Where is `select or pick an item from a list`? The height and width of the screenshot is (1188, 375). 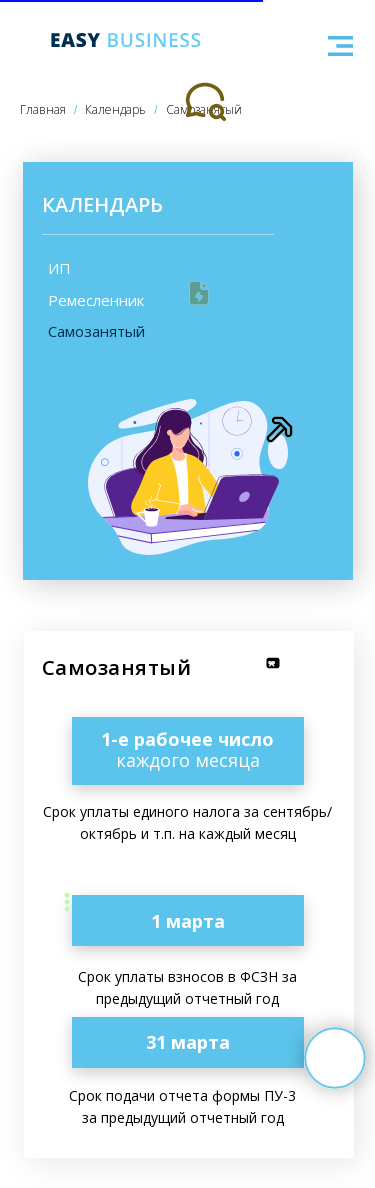 select or pick an item from a list is located at coordinates (279, 429).